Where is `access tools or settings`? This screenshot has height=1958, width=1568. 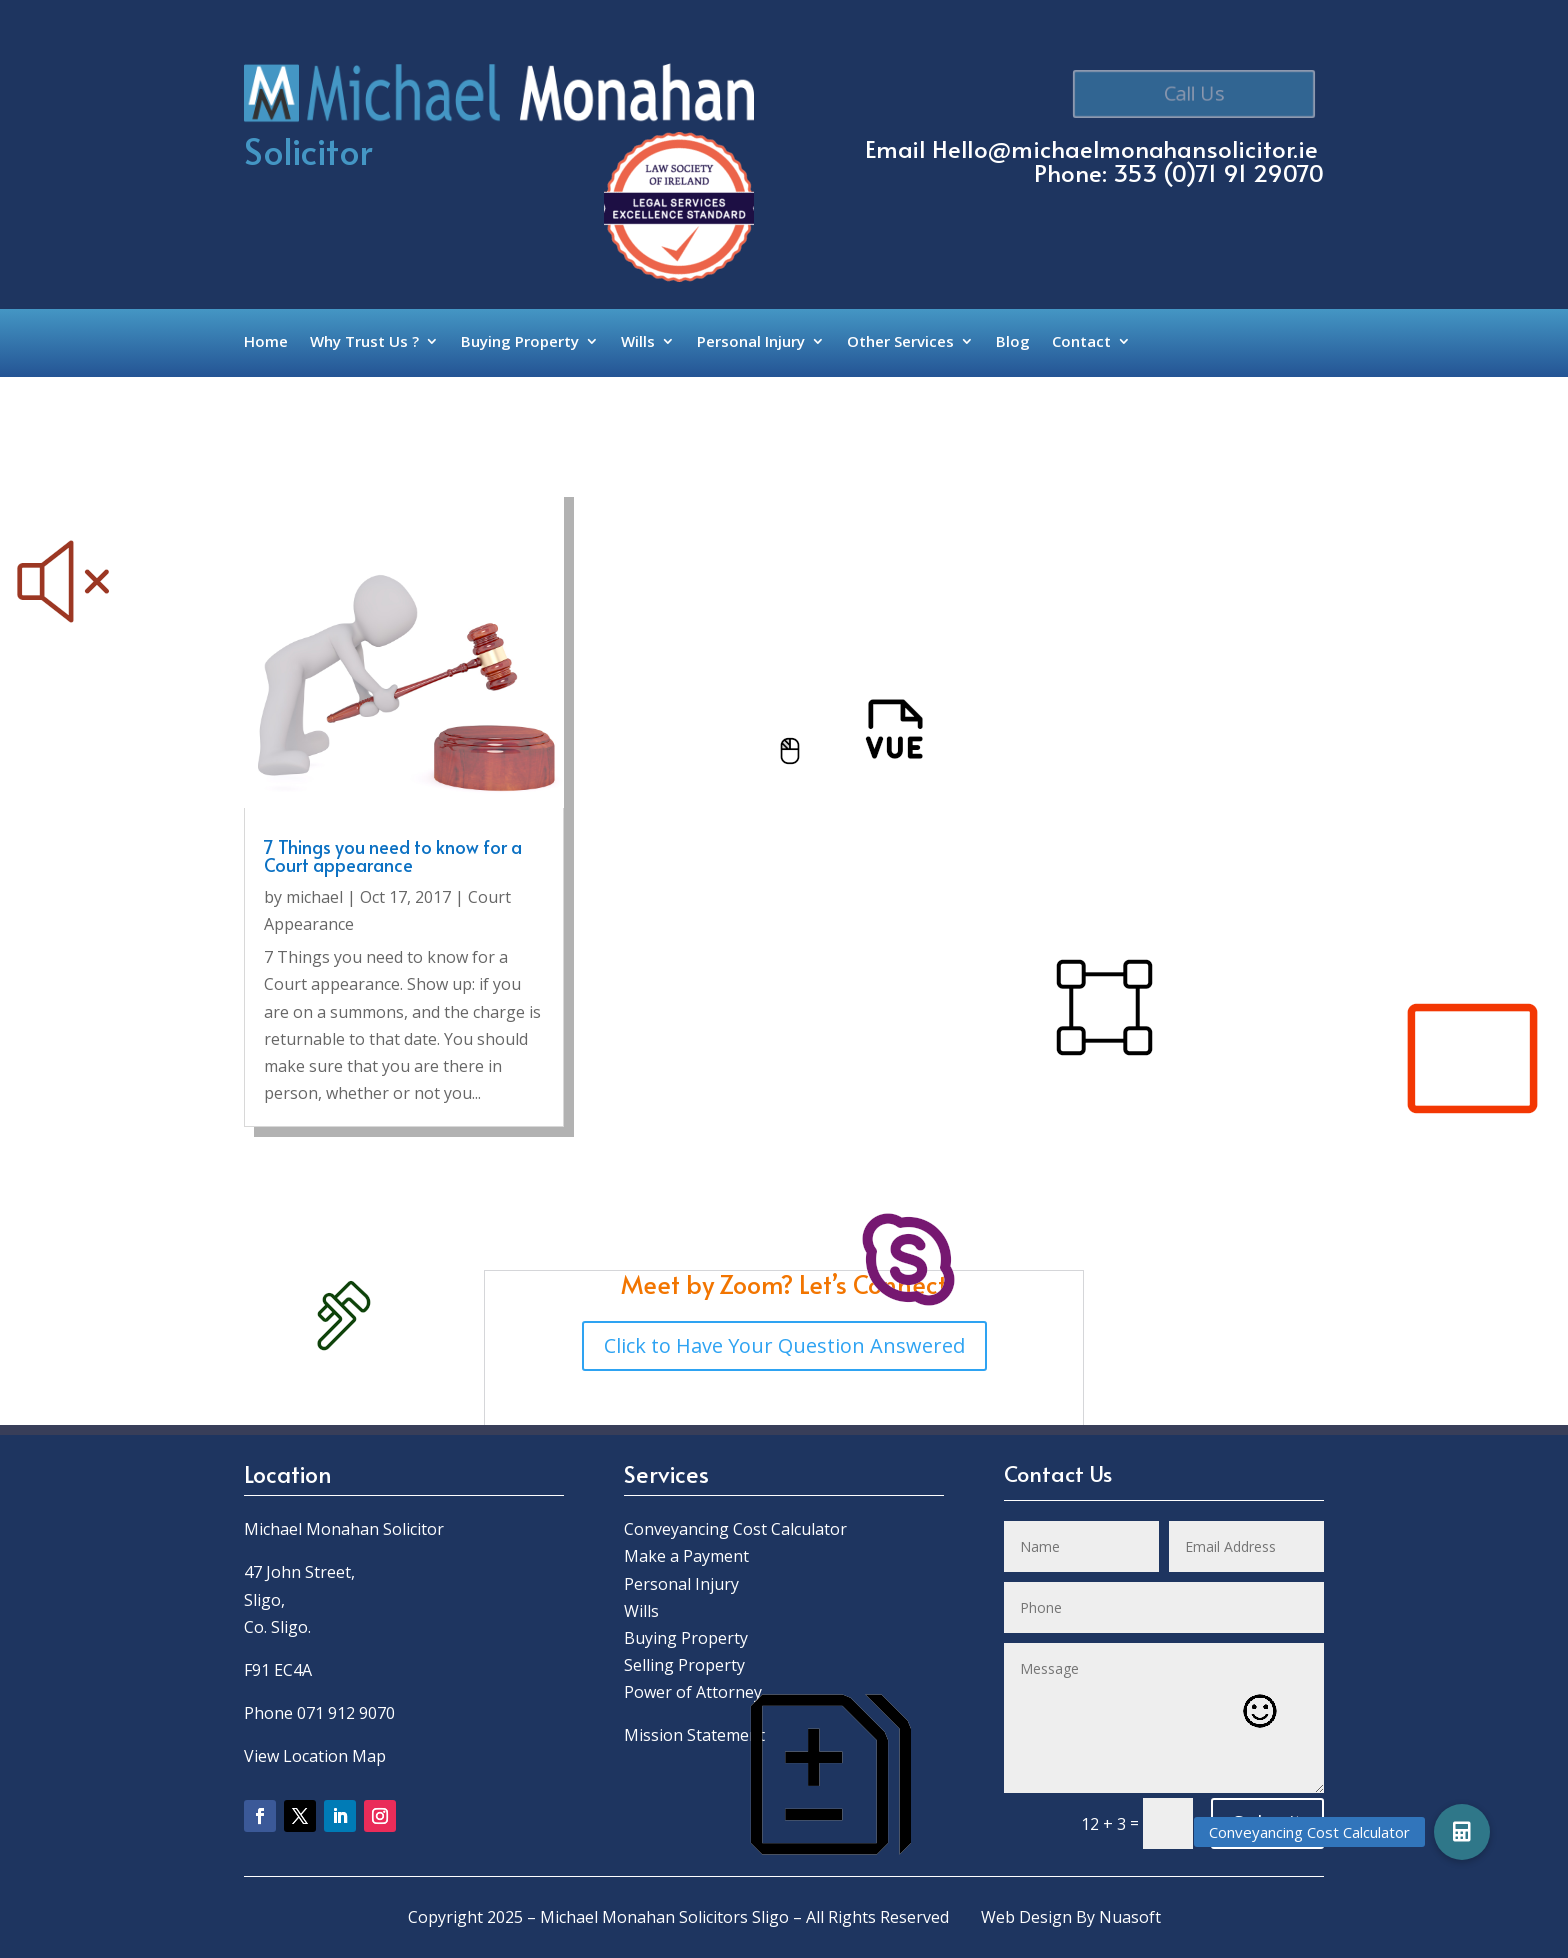
access tools or settings is located at coordinates (340, 1315).